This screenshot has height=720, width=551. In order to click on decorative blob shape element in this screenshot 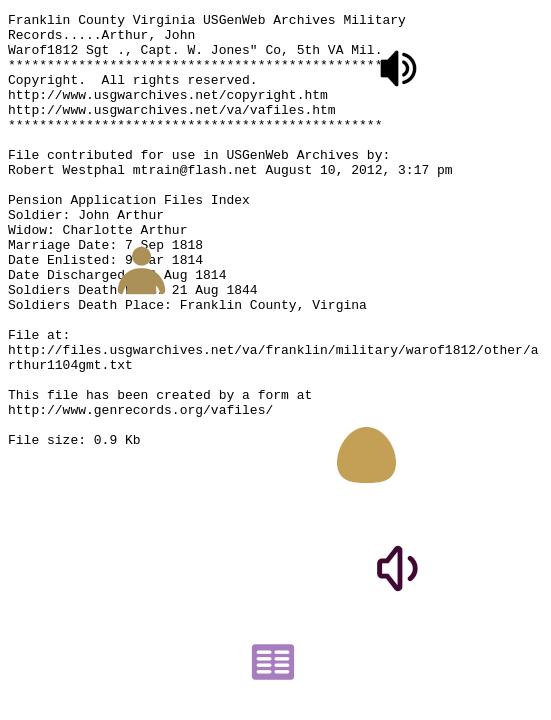, I will do `click(366, 453)`.